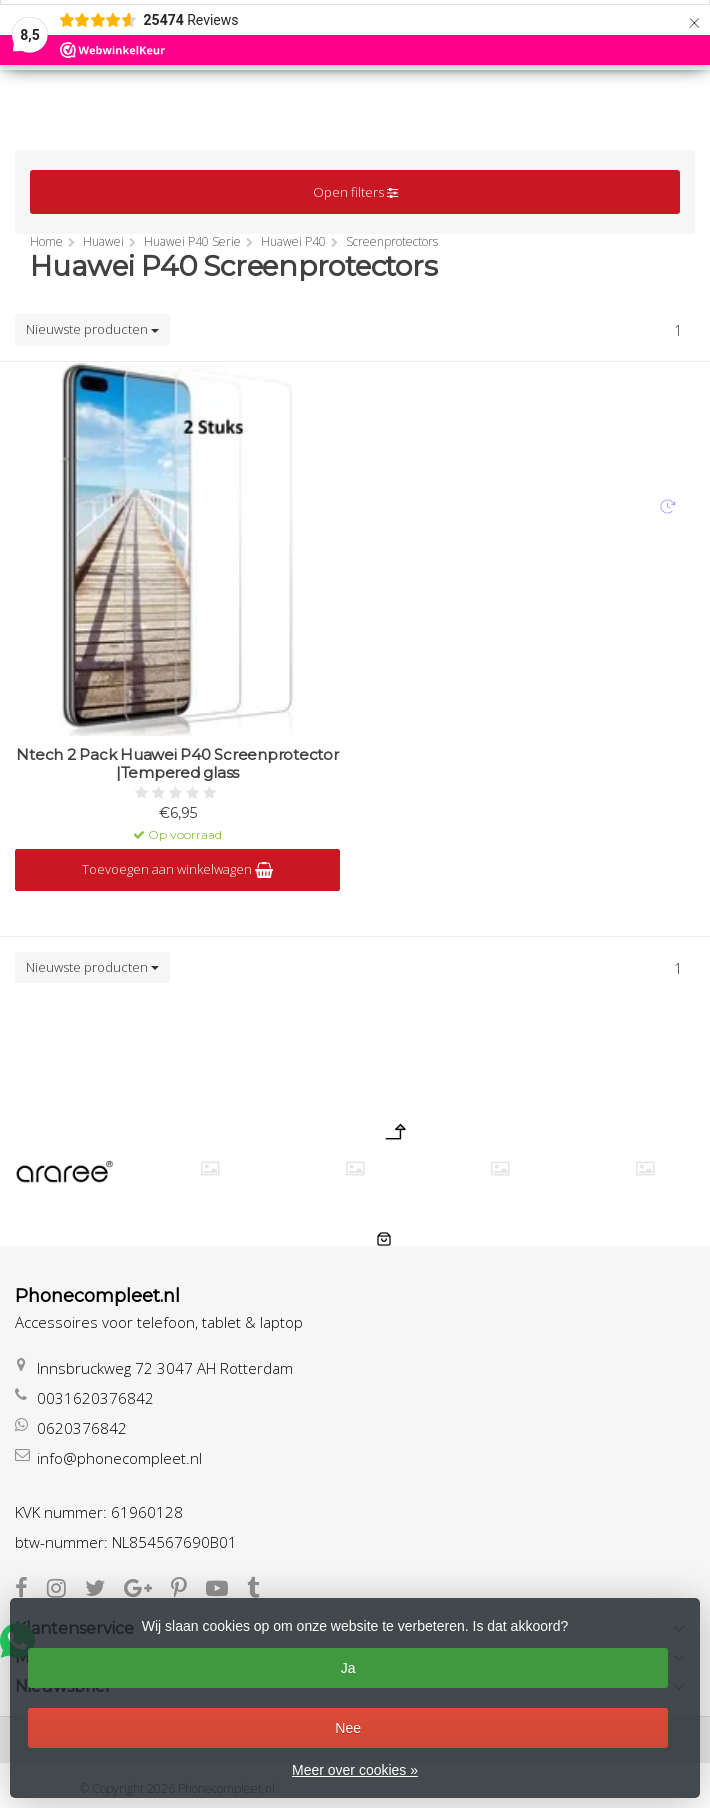 The image size is (710, 1808). What do you see at coordinates (667, 506) in the screenshot?
I see `restore to a previous version` at bounding box center [667, 506].